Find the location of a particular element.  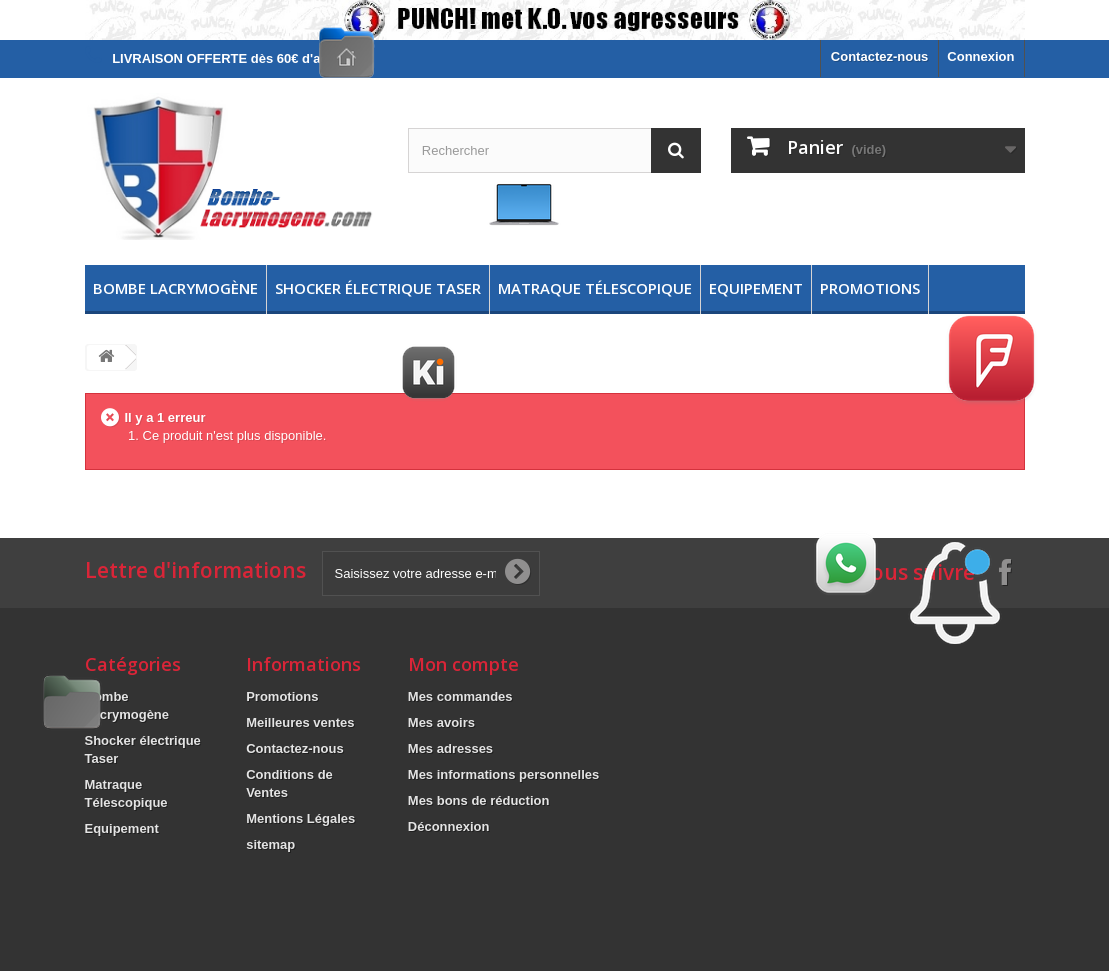

folder ready to accept dragged files is located at coordinates (72, 702).